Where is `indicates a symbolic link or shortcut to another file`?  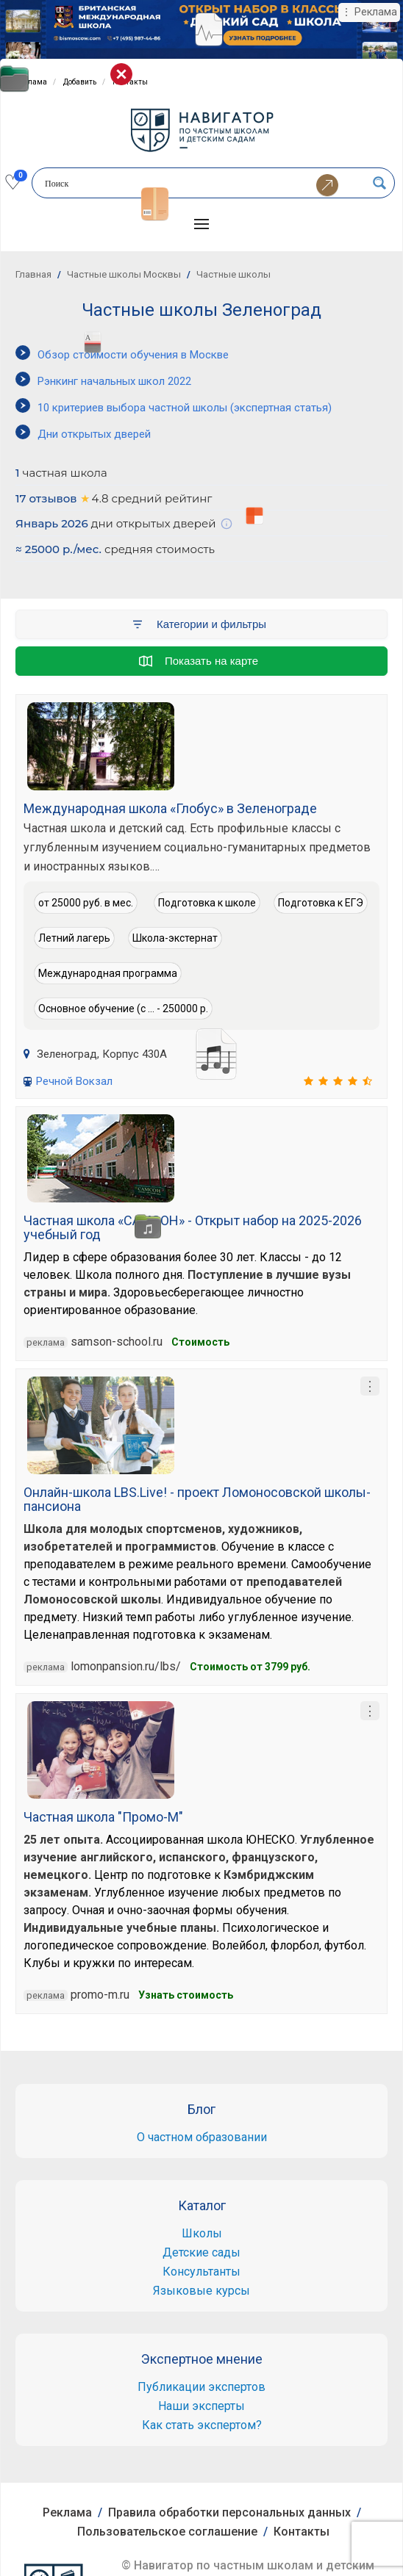
indicates a symbolic link or shortcut to another file is located at coordinates (327, 185).